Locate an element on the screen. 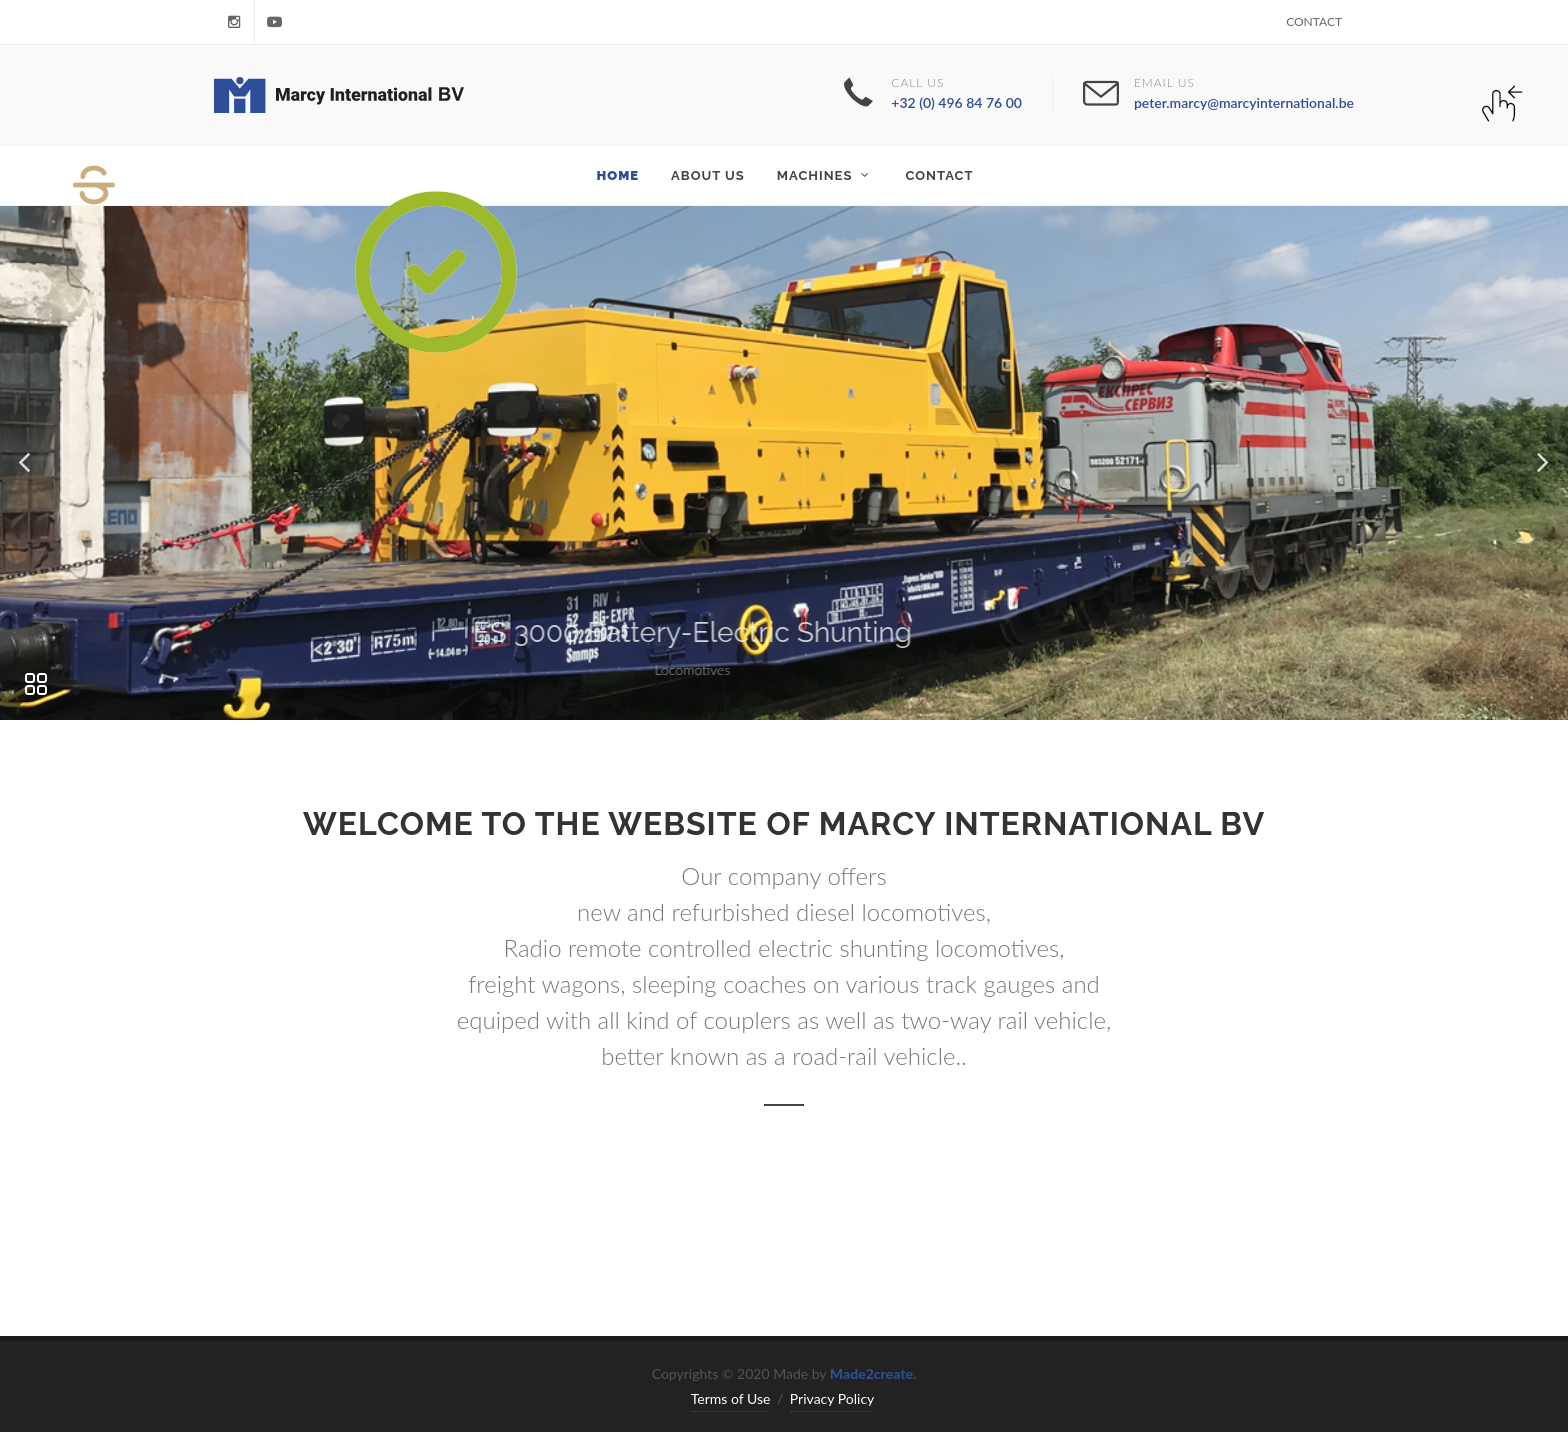 Image resolution: width=1568 pixels, height=1432 pixels. indicates task or action completed successfully is located at coordinates (436, 272).